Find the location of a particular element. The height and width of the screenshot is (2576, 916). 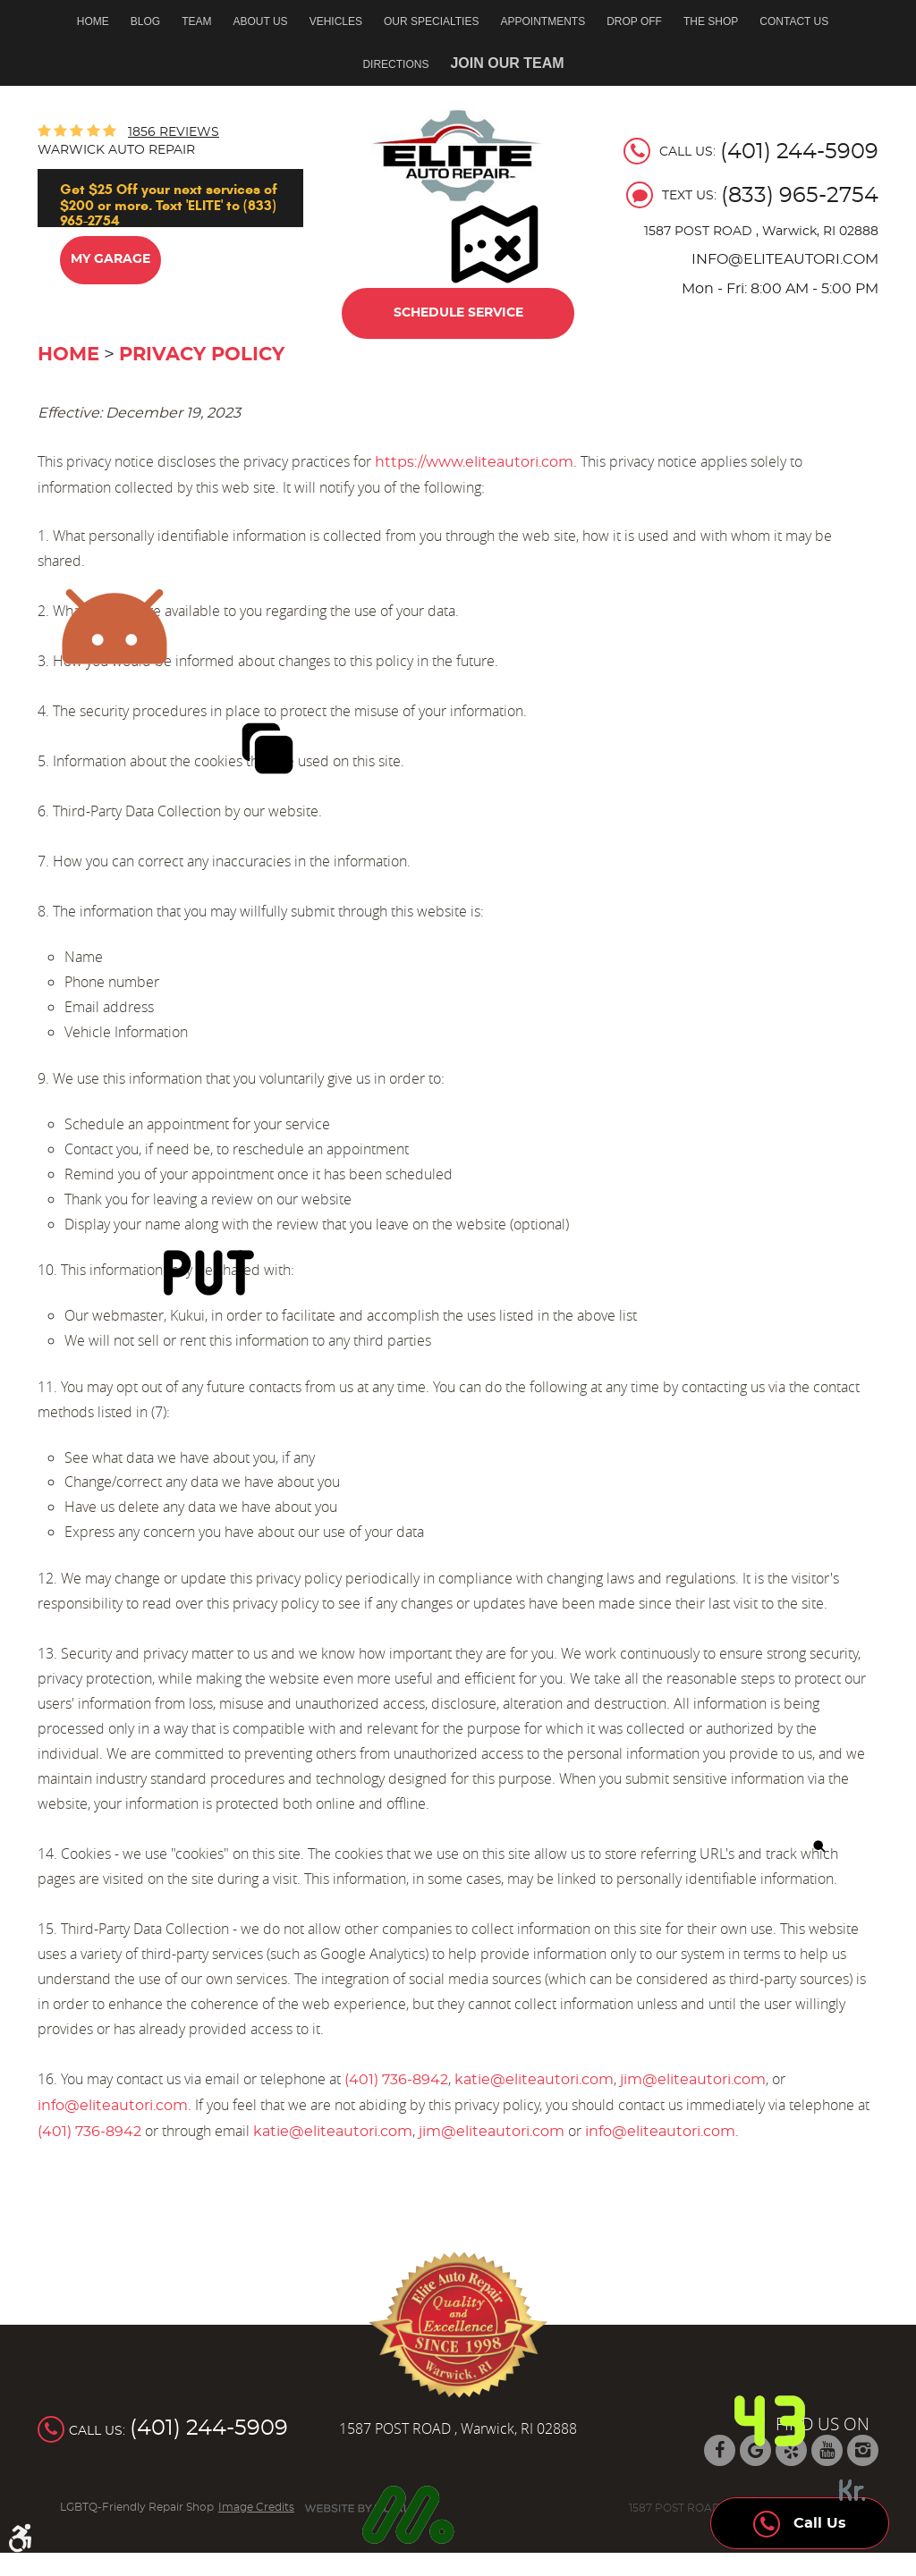

indicates danish krone currency is located at coordinates (852, 2490).